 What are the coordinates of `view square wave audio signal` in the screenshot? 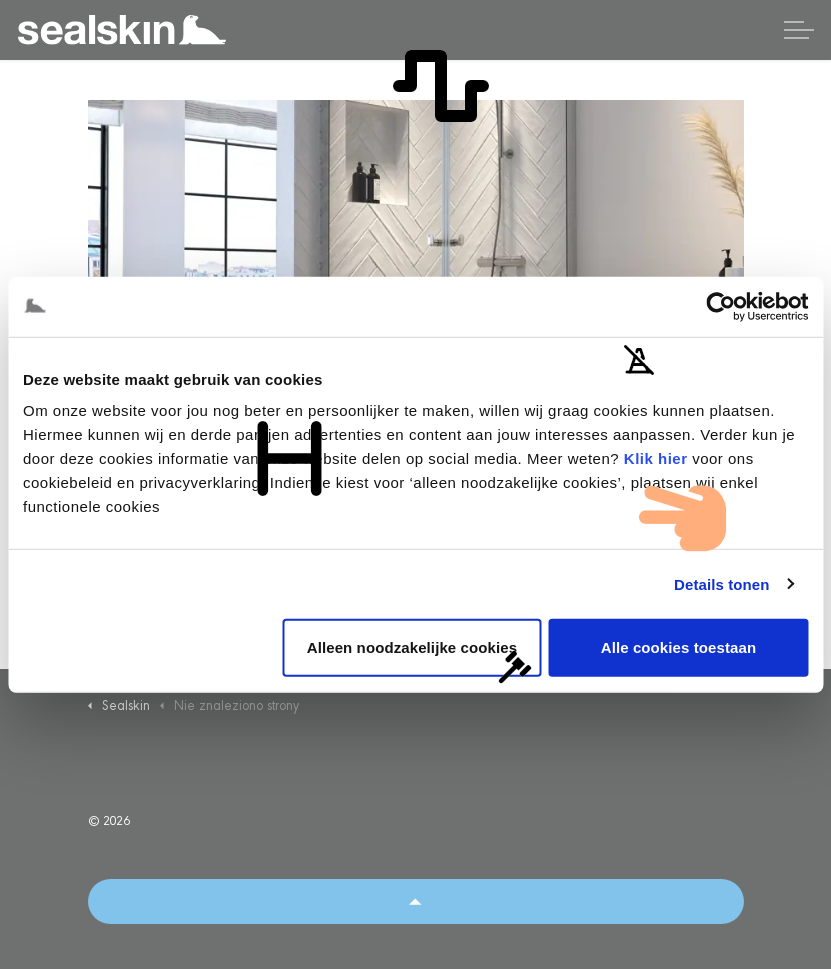 It's located at (441, 86).